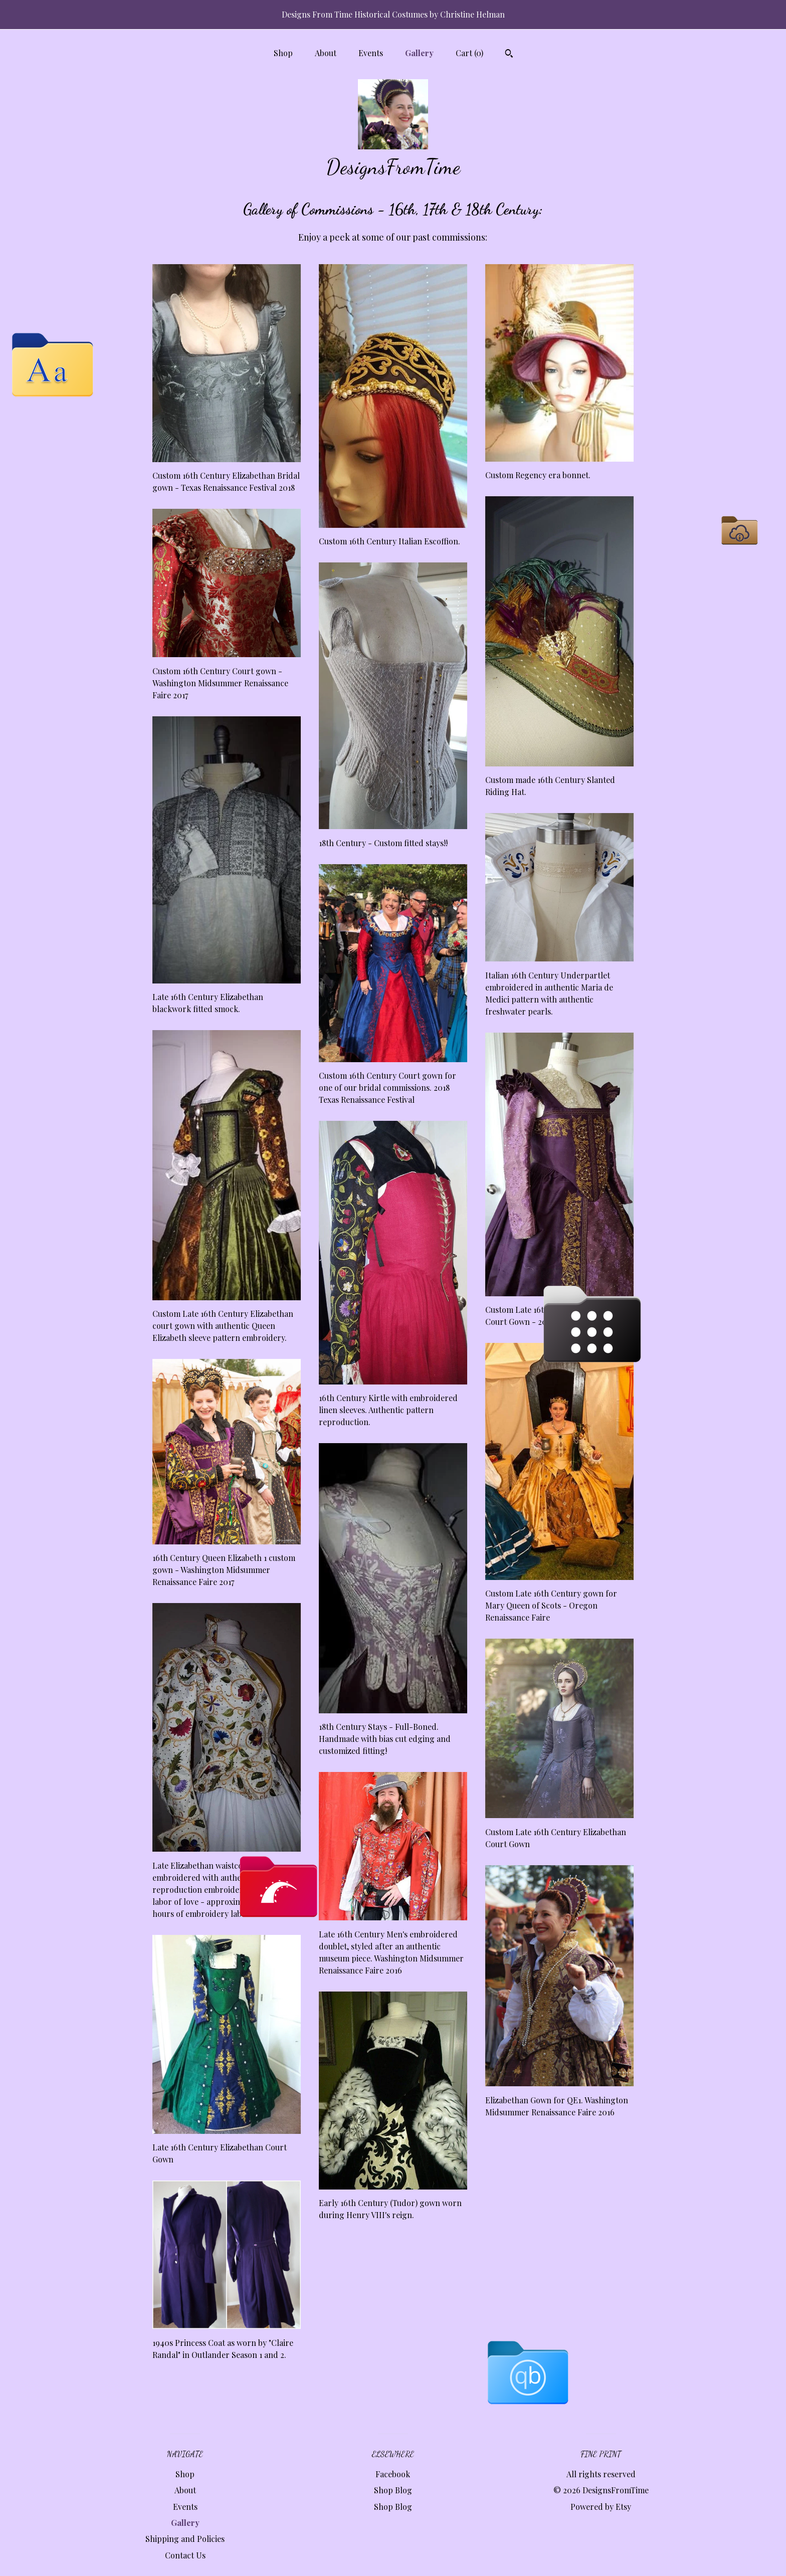 The width and height of the screenshot is (786, 2576). Describe the element at coordinates (52, 367) in the screenshot. I see `open fonts folder` at that location.